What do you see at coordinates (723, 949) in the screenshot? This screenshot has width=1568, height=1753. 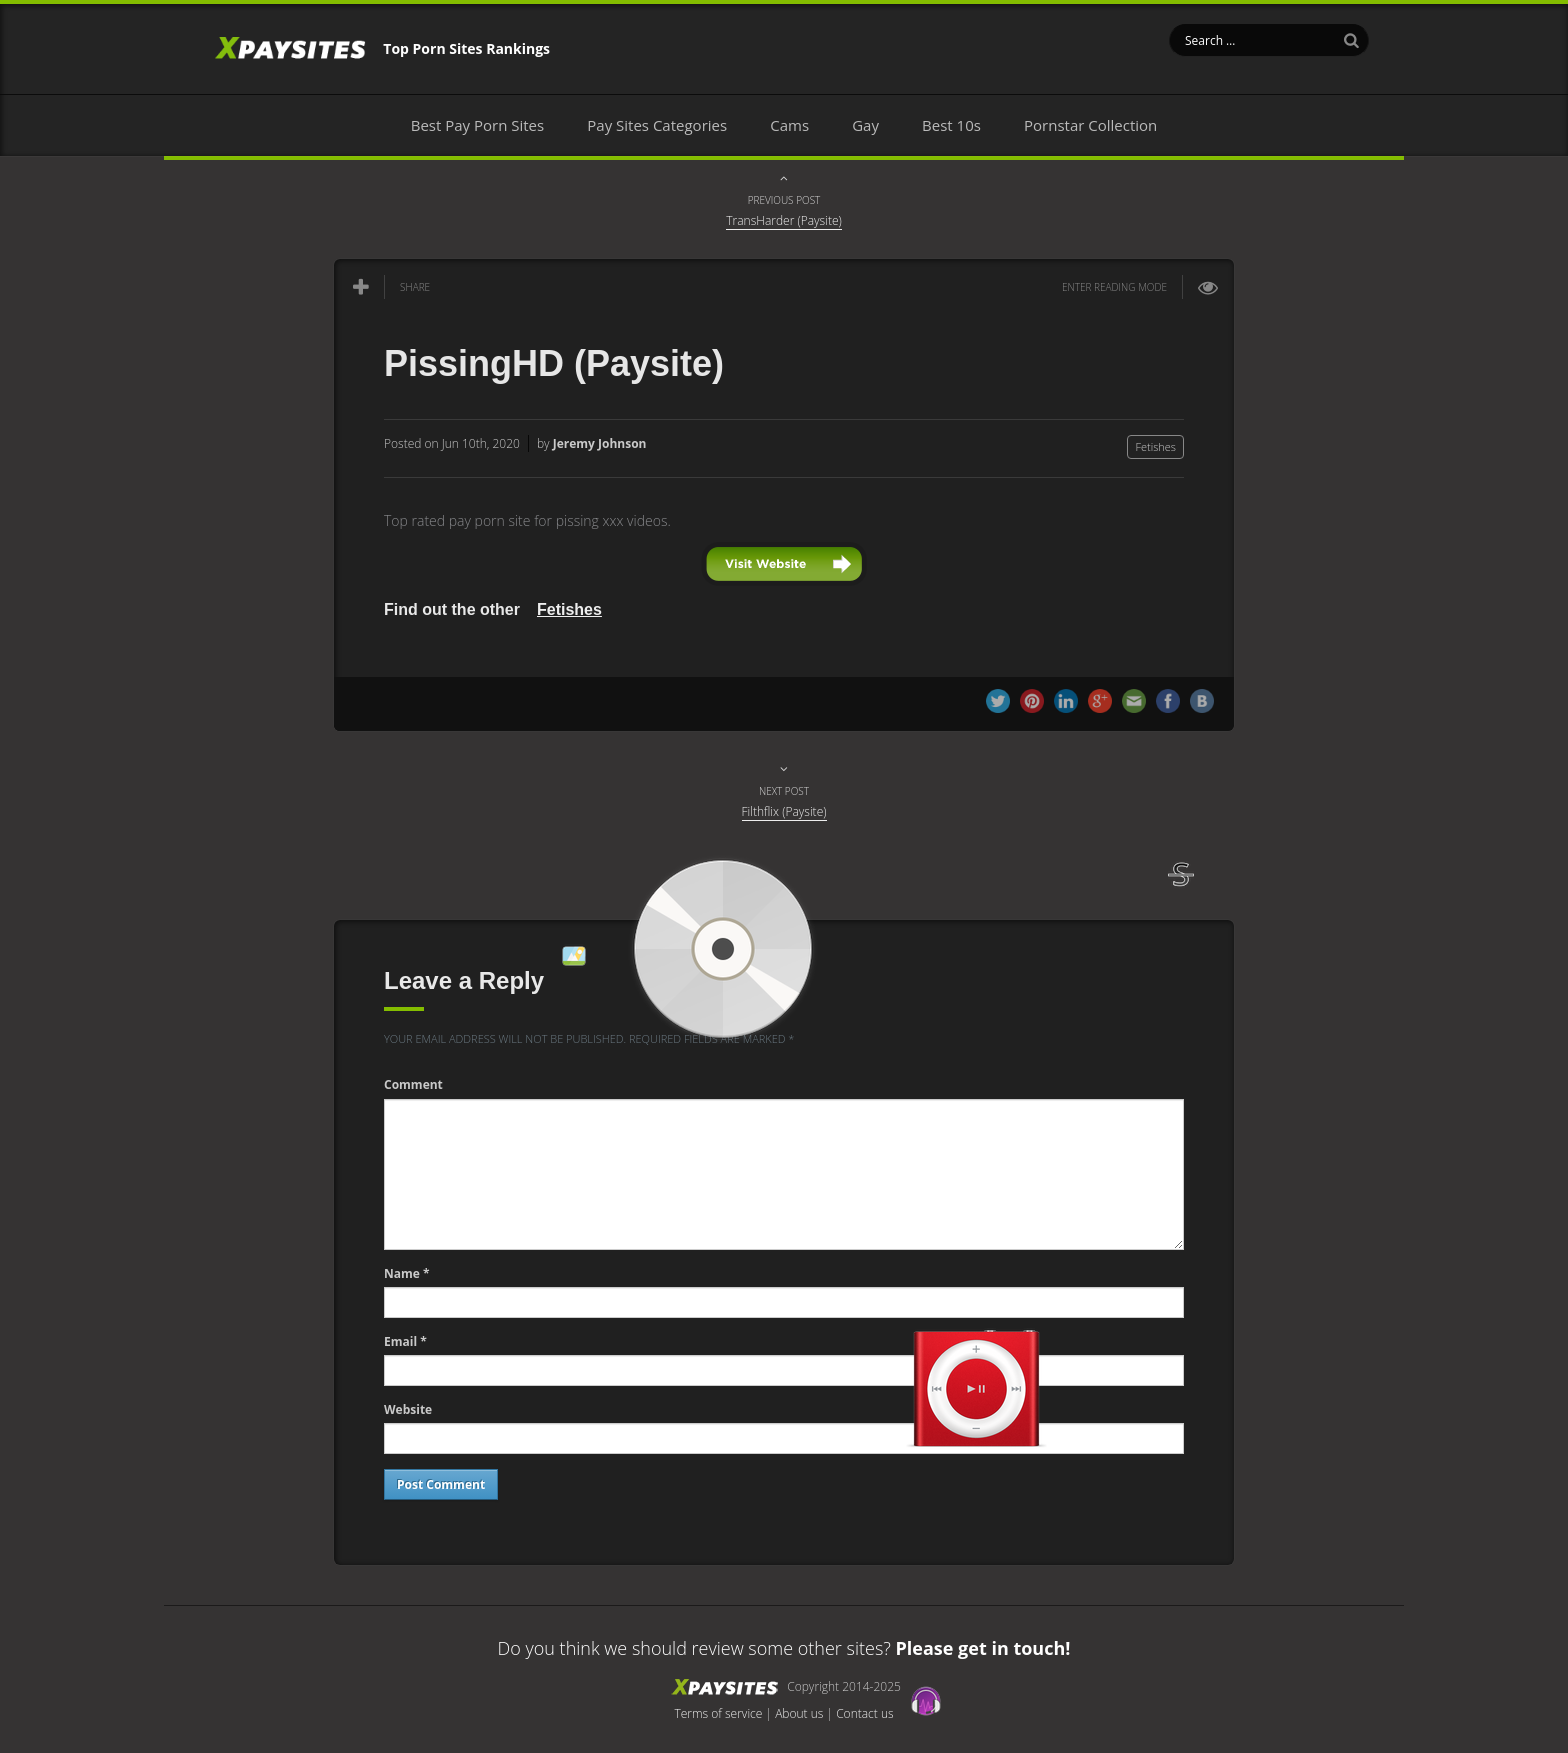 I see `unmount or eject a CD/DVD writer drive` at bounding box center [723, 949].